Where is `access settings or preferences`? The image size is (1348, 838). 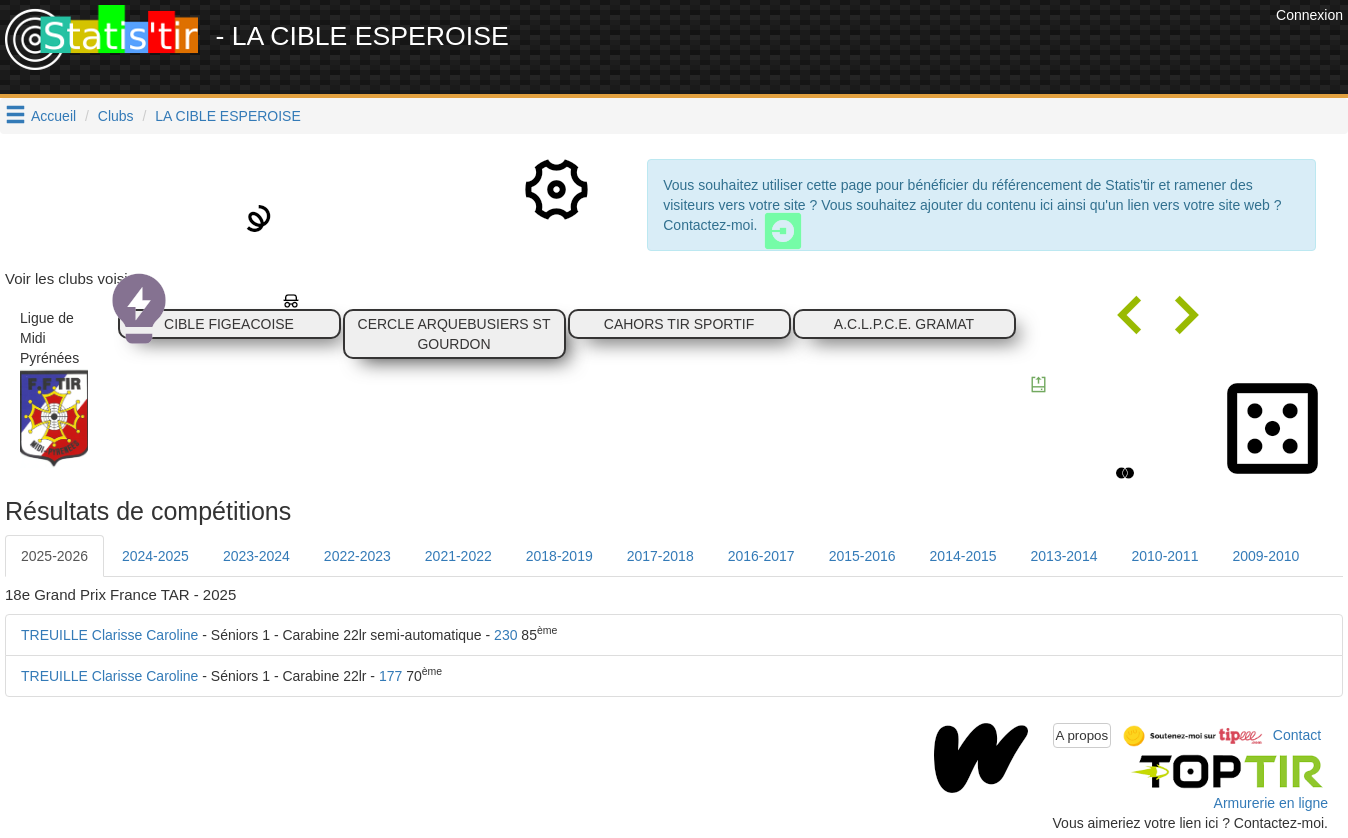
access settings or preferences is located at coordinates (556, 189).